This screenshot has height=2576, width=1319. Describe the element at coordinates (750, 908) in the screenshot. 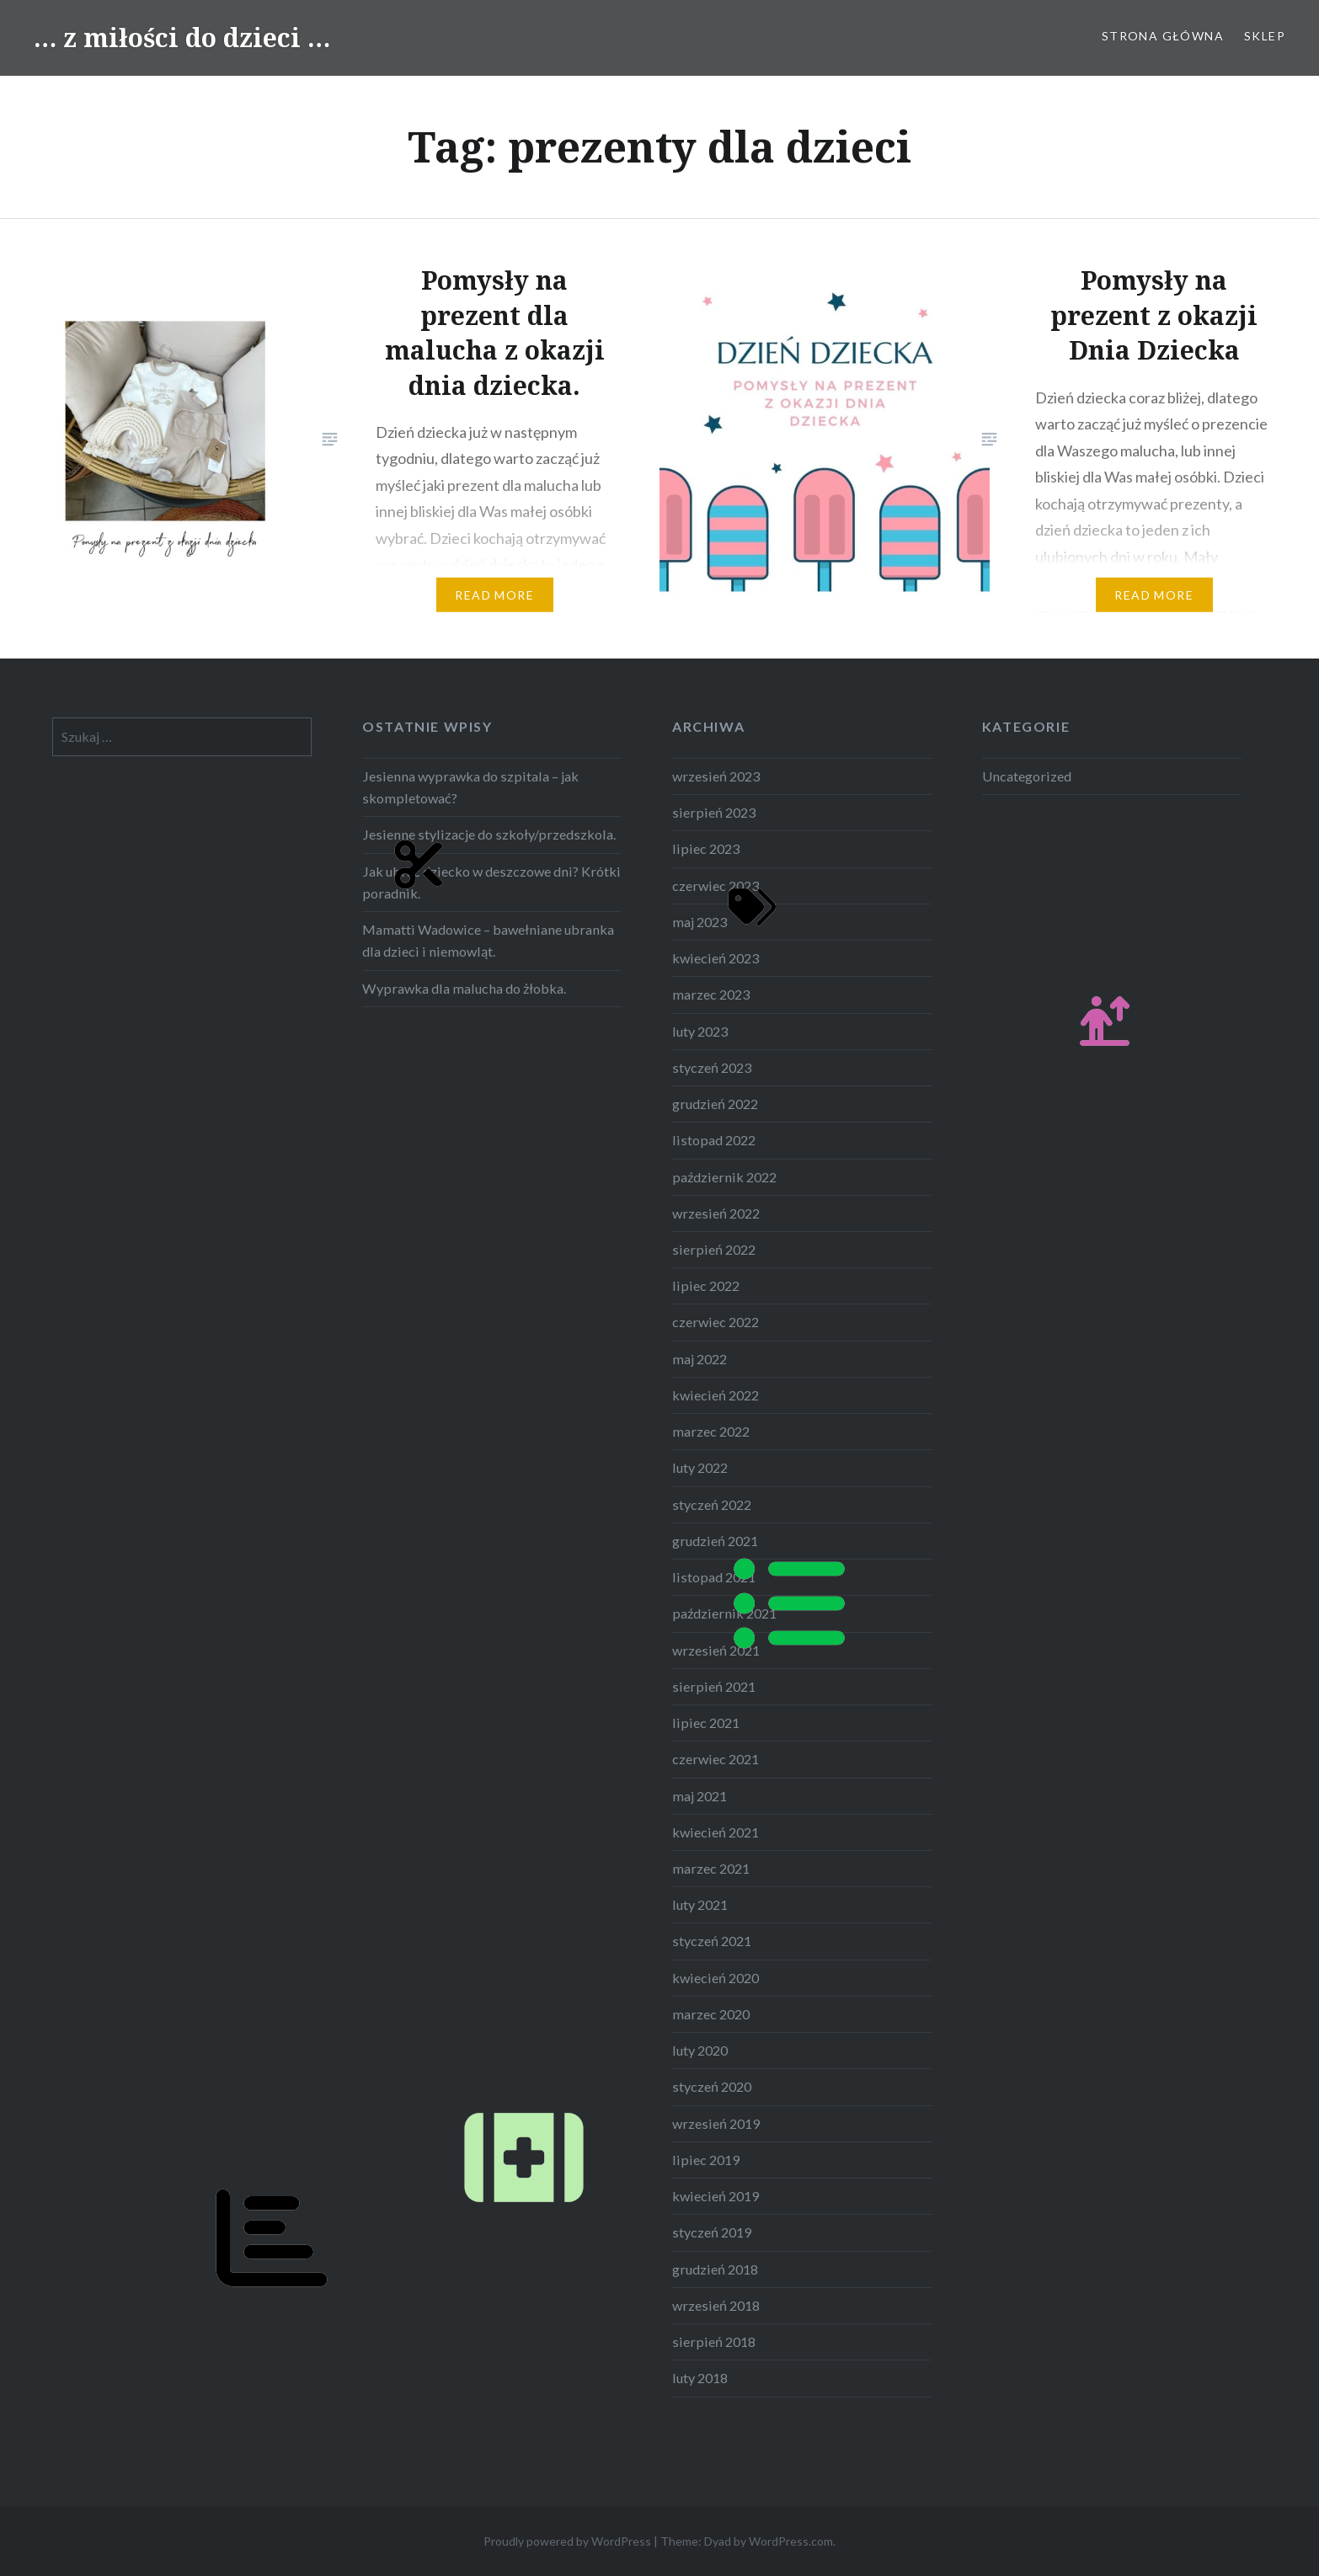

I see `view or manage tags` at that location.